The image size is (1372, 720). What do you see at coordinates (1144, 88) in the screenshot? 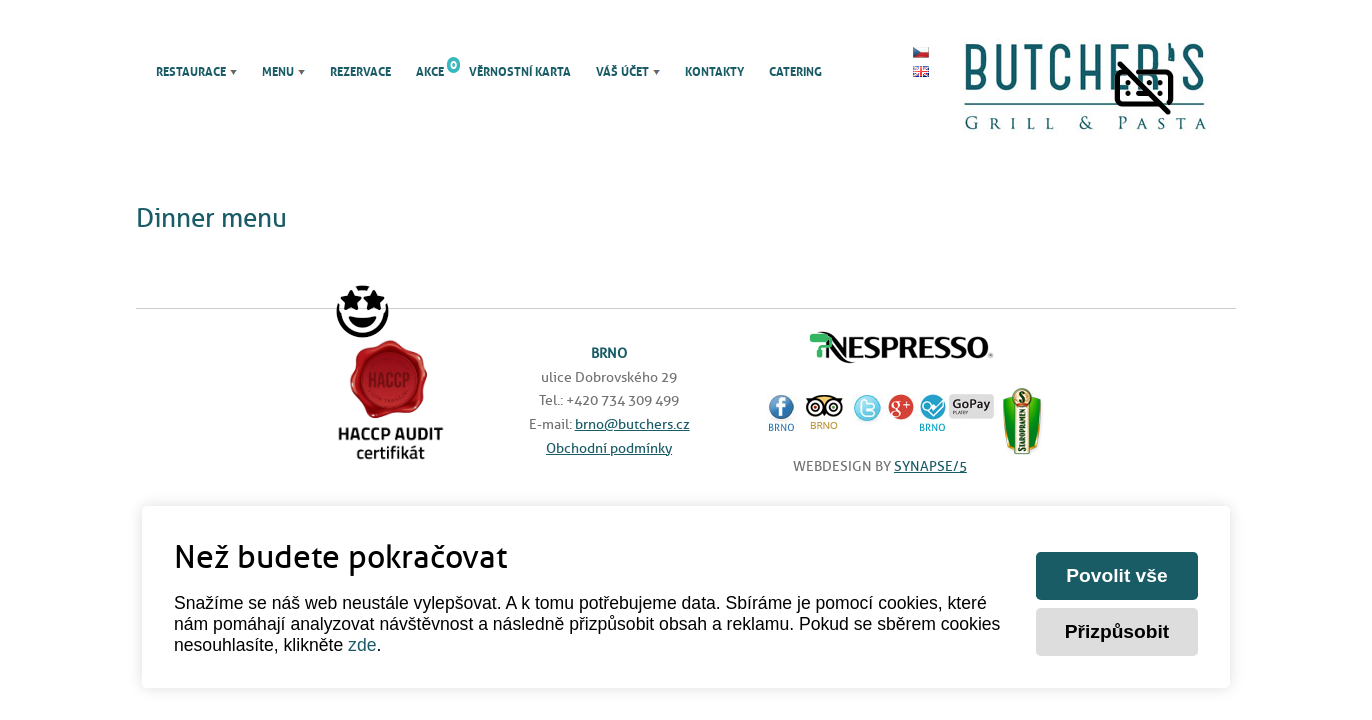
I see `disable keyboard input` at bounding box center [1144, 88].